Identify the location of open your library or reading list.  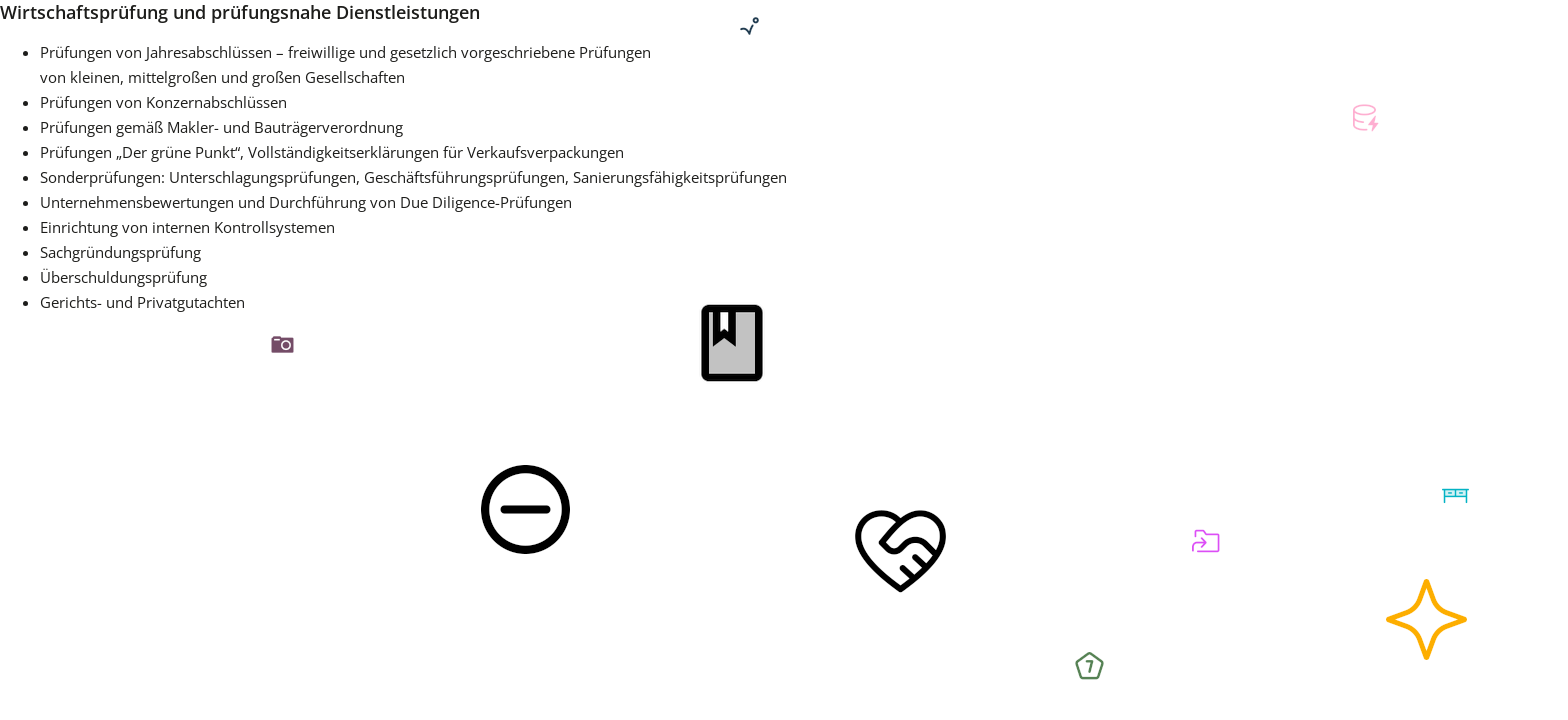
(732, 343).